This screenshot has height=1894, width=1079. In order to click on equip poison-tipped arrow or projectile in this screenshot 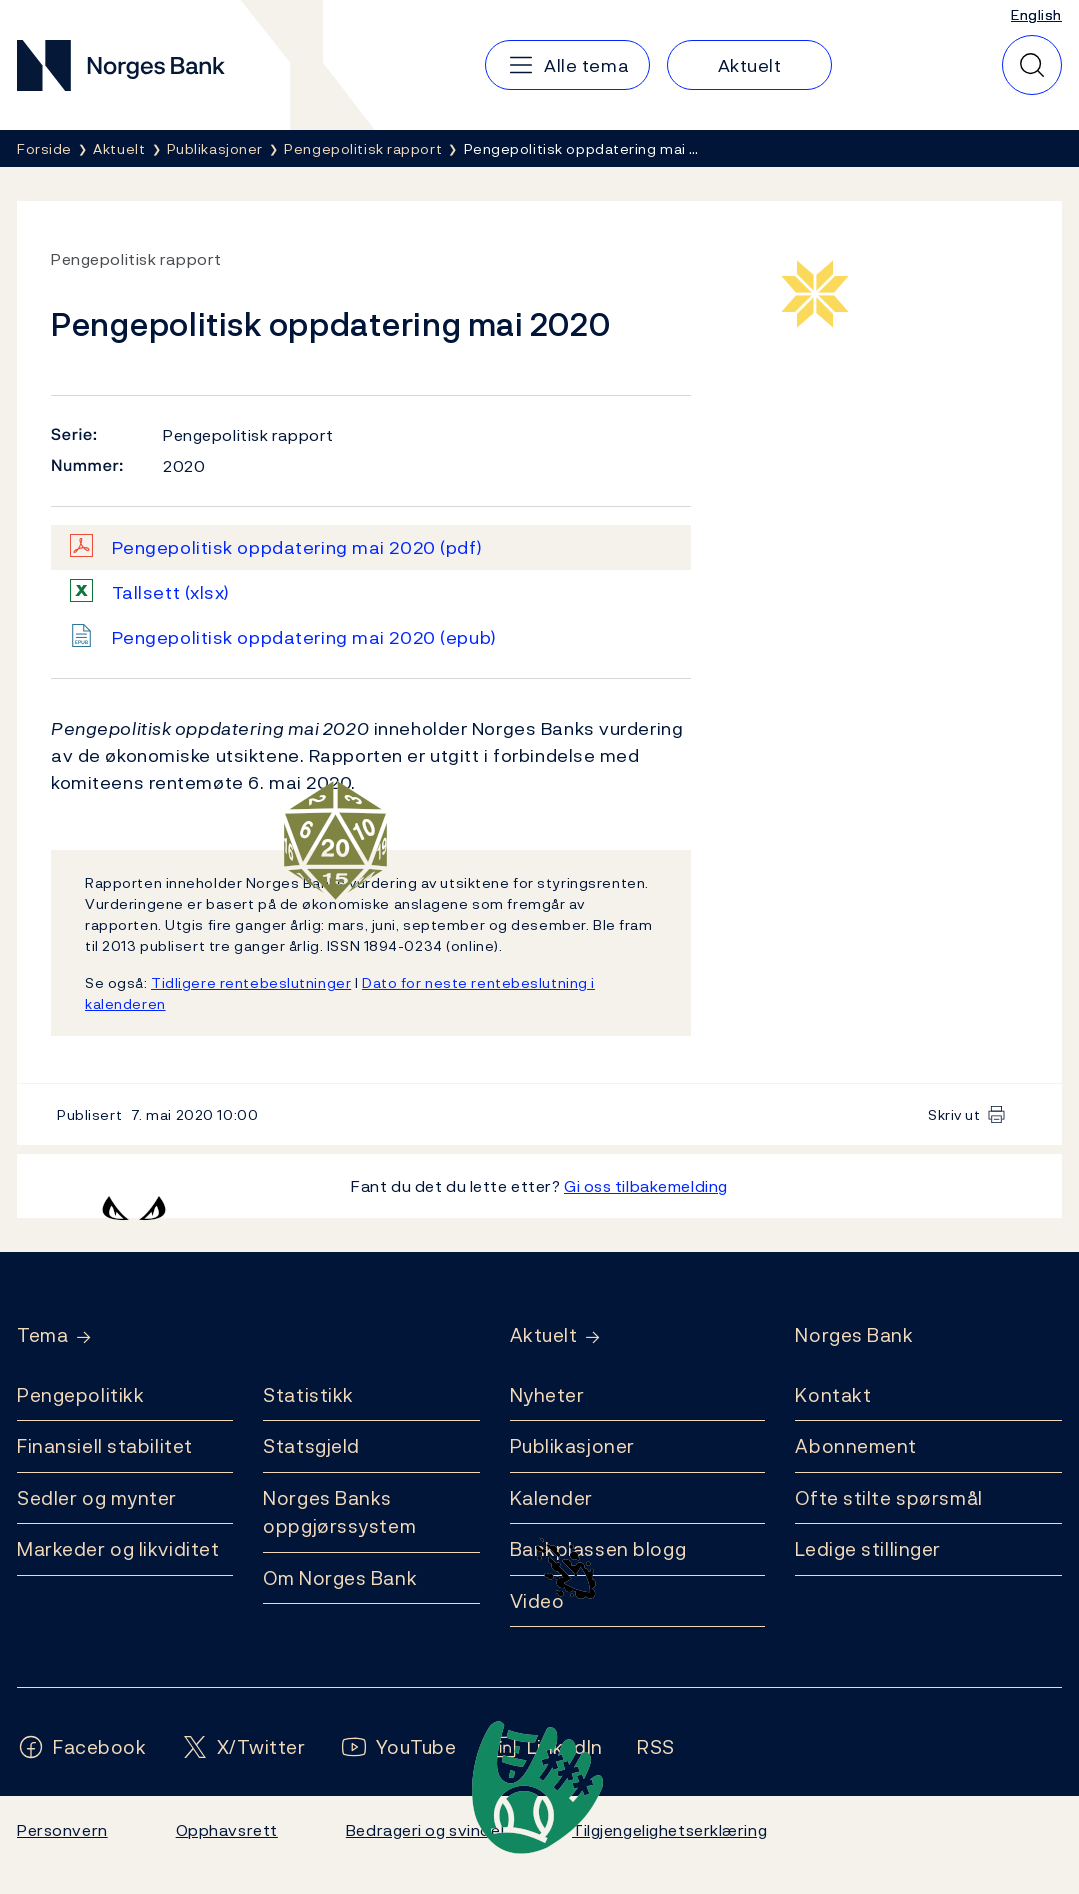, I will do `click(565, 1568)`.